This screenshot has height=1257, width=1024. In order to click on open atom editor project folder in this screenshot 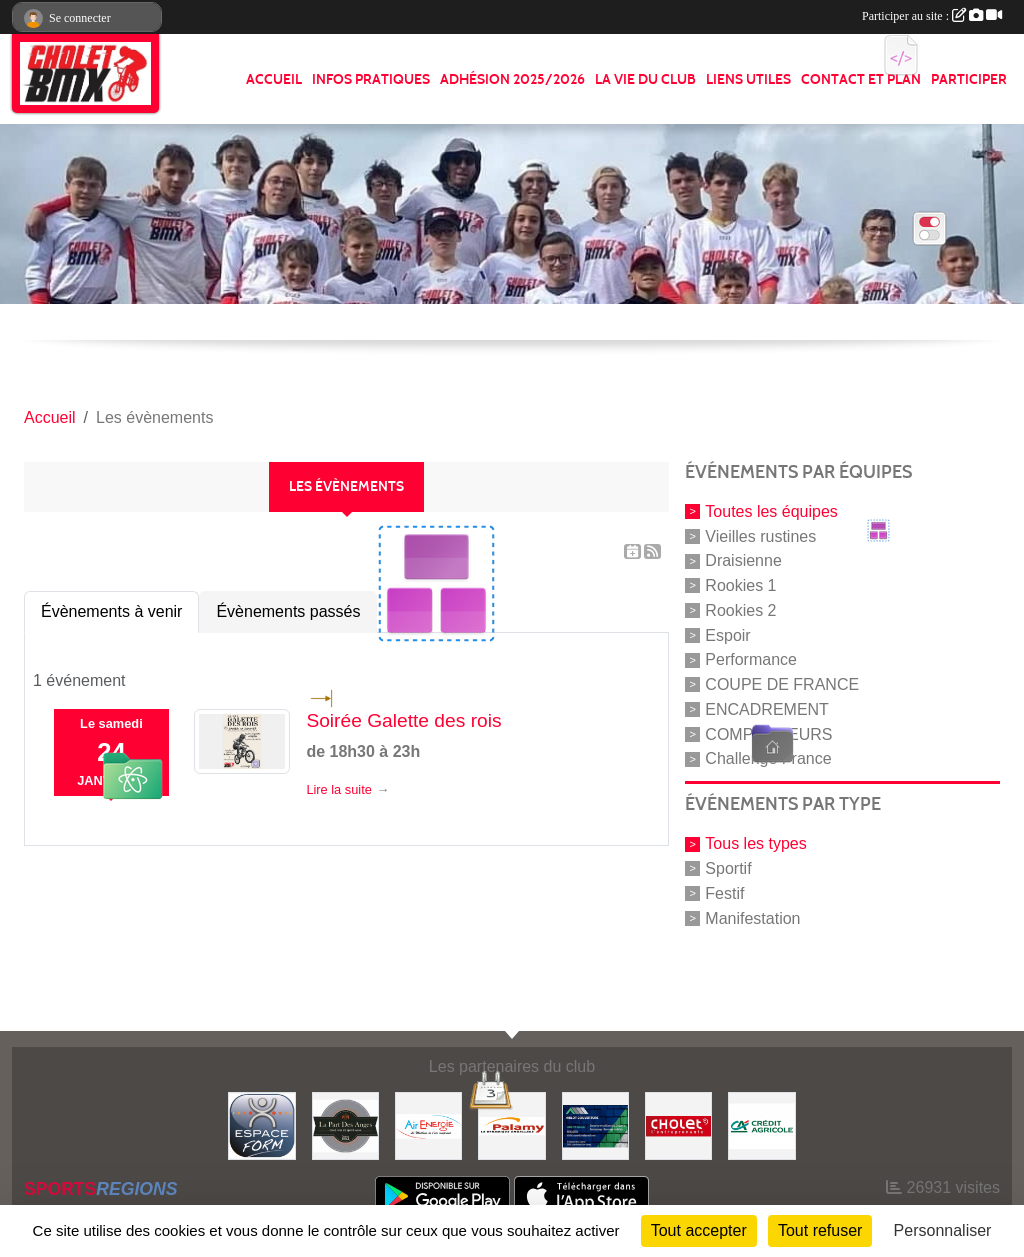, I will do `click(132, 777)`.